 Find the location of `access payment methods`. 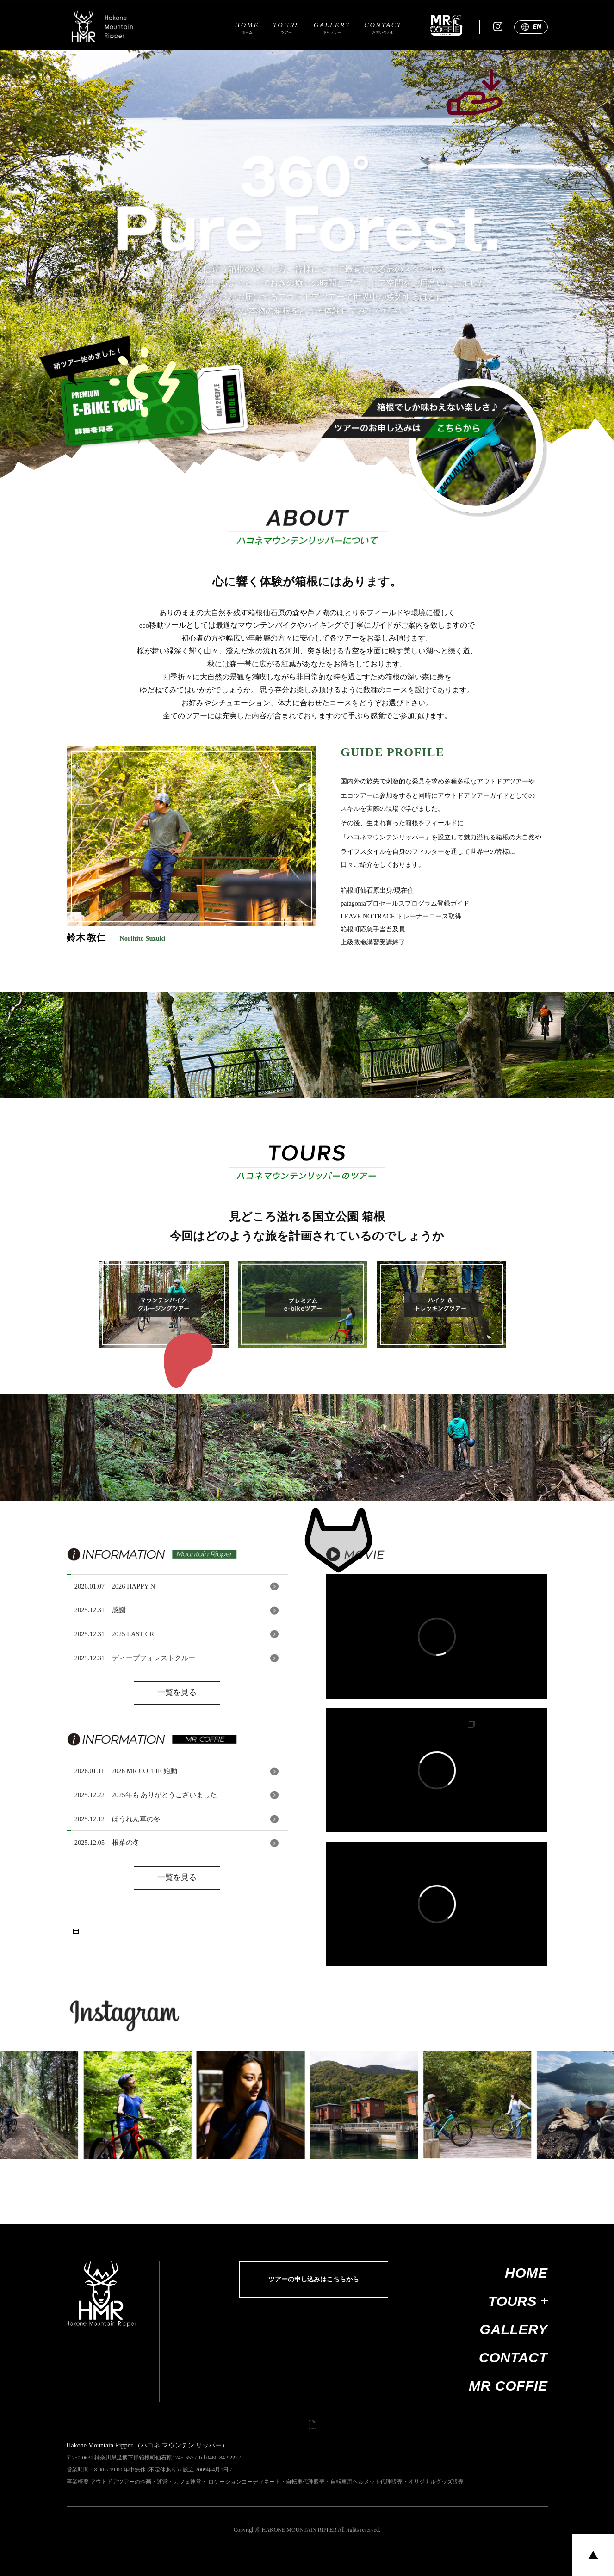

access payment methods is located at coordinates (76, 1931).